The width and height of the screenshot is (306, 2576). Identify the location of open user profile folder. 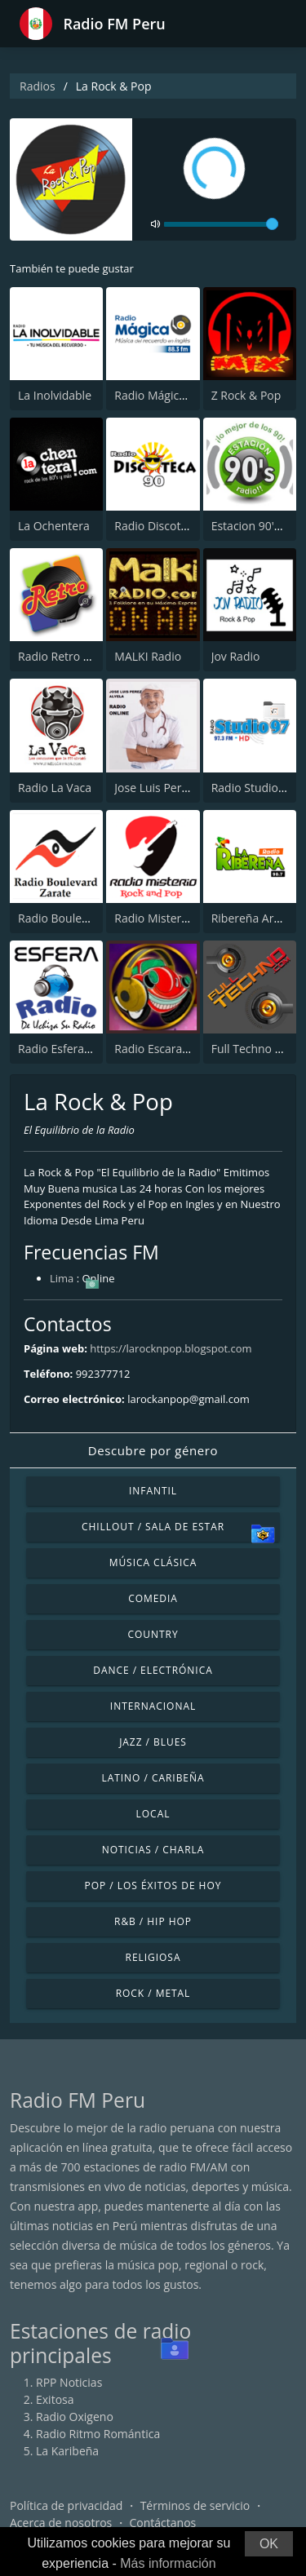
(175, 2349).